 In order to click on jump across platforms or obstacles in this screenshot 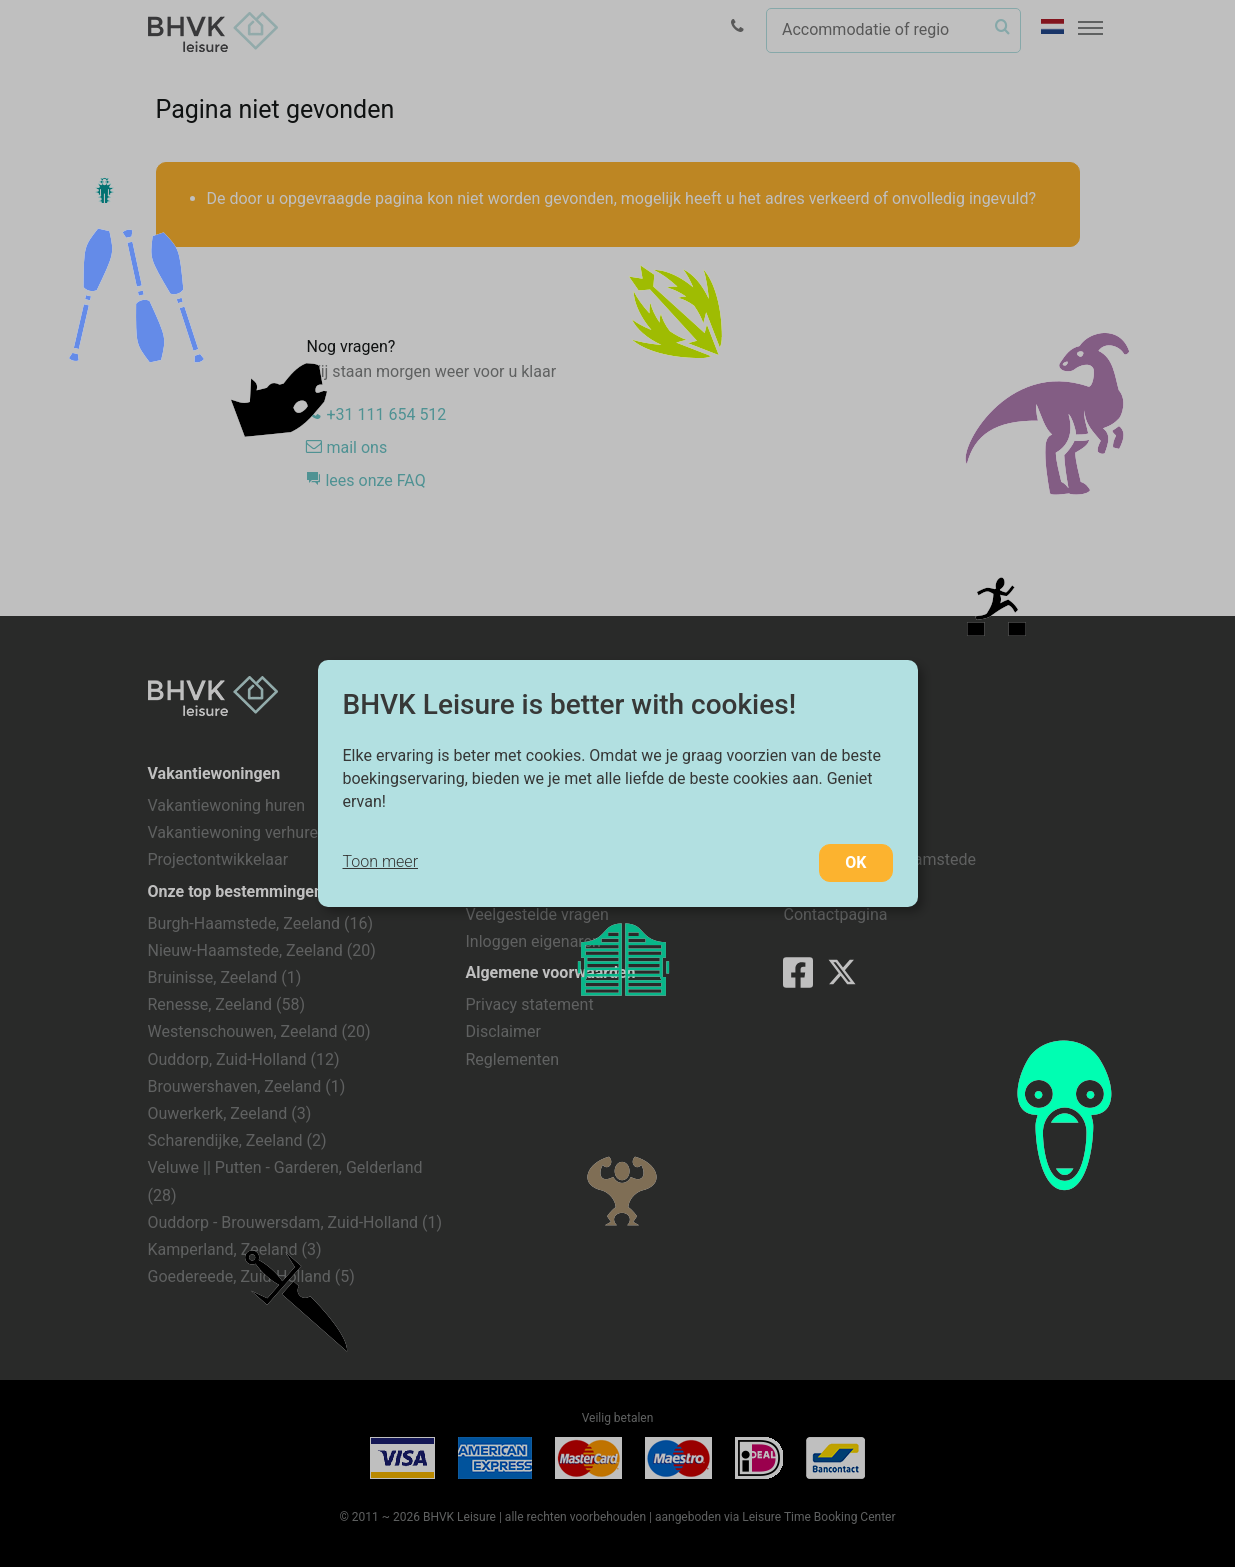, I will do `click(996, 606)`.